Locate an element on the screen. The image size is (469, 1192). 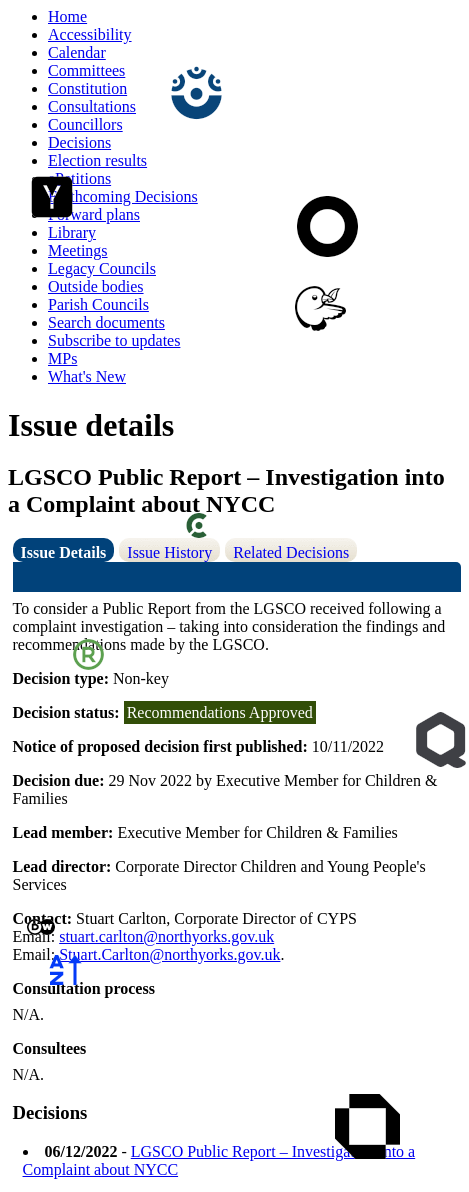
listmonk email newsletter and mailing list manager logo is located at coordinates (327, 226).